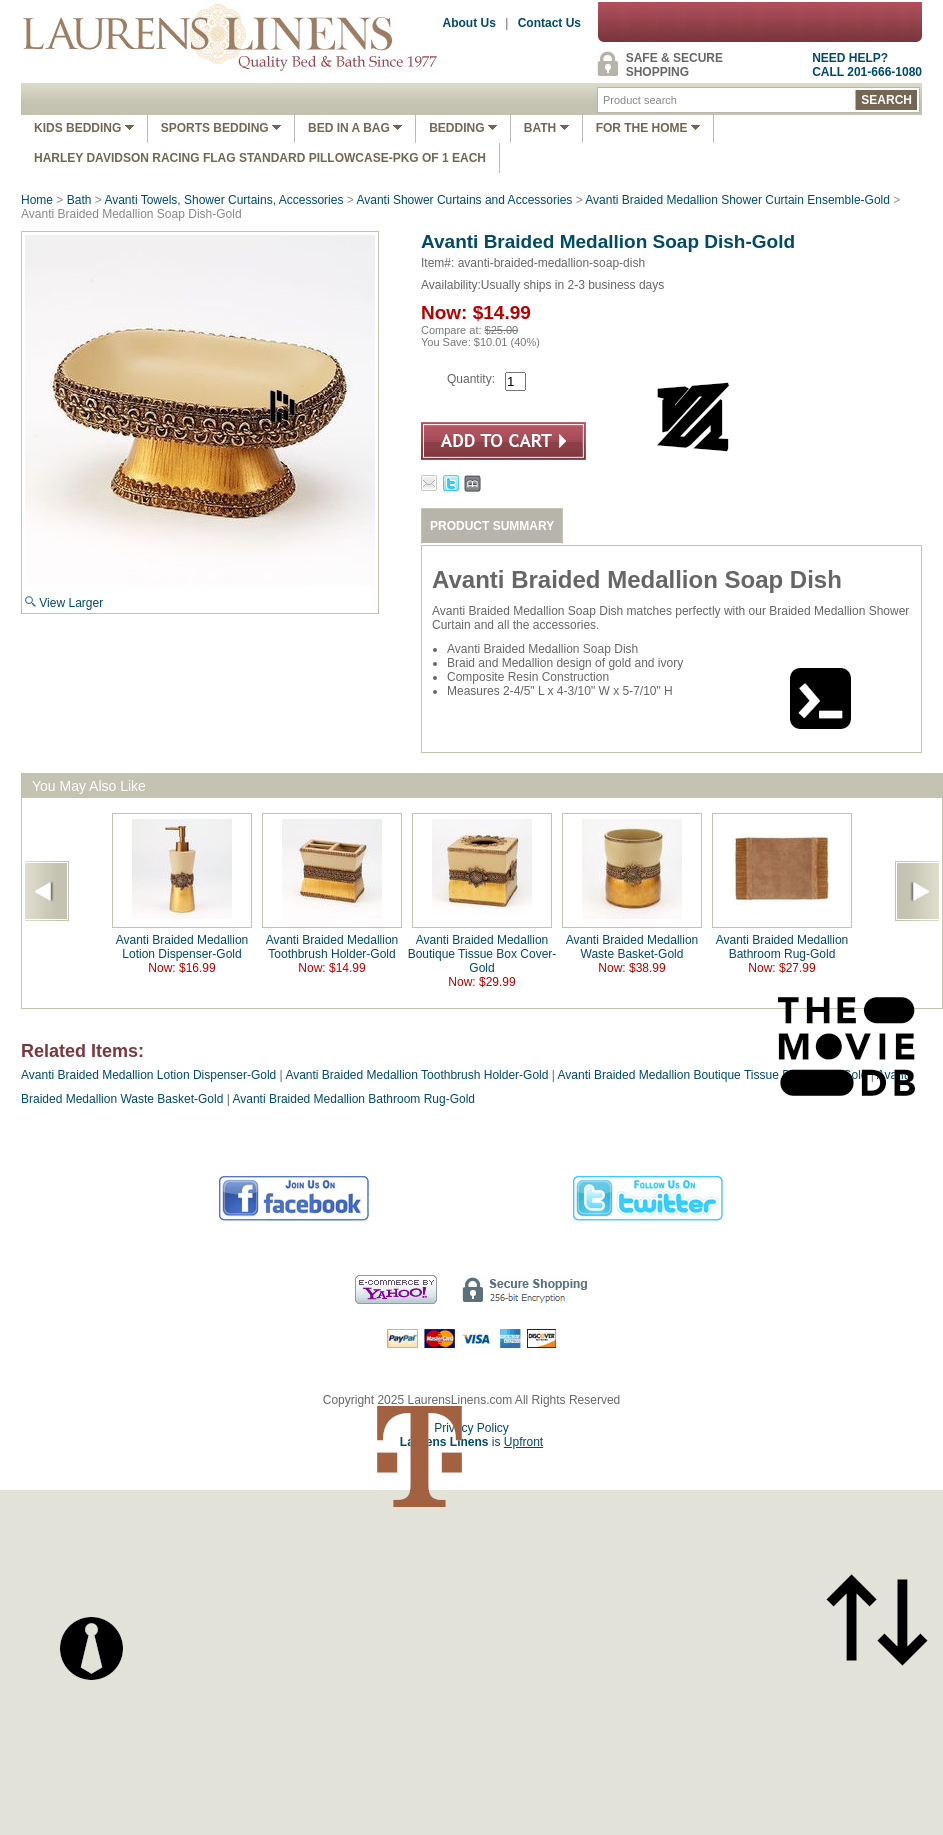 Image resolution: width=943 pixels, height=1835 pixels. I want to click on deutsche telekom company logo, so click(419, 1456).